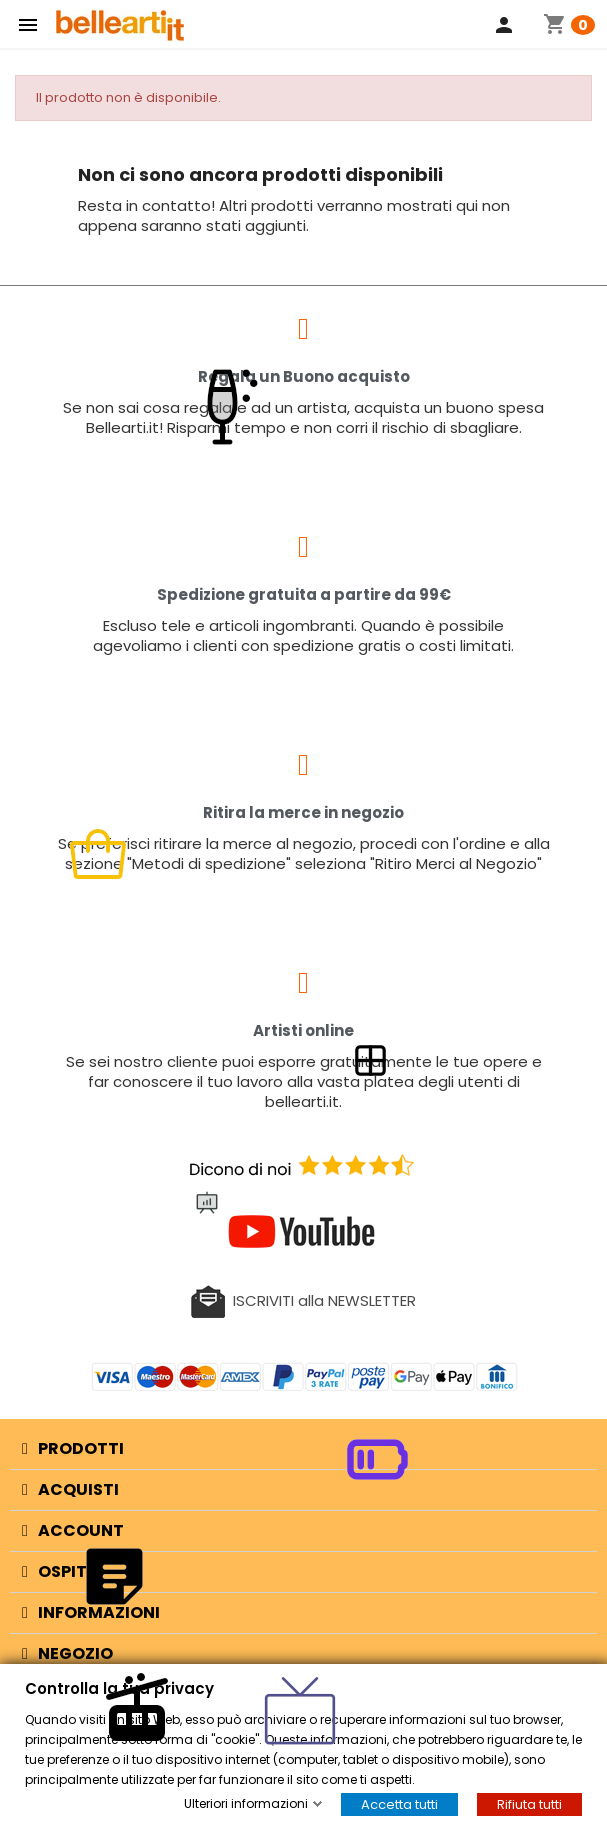  What do you see at coordinates (114, 1576) in the screenshot?
I see `create a new note` at bounding box center [114, 1576].